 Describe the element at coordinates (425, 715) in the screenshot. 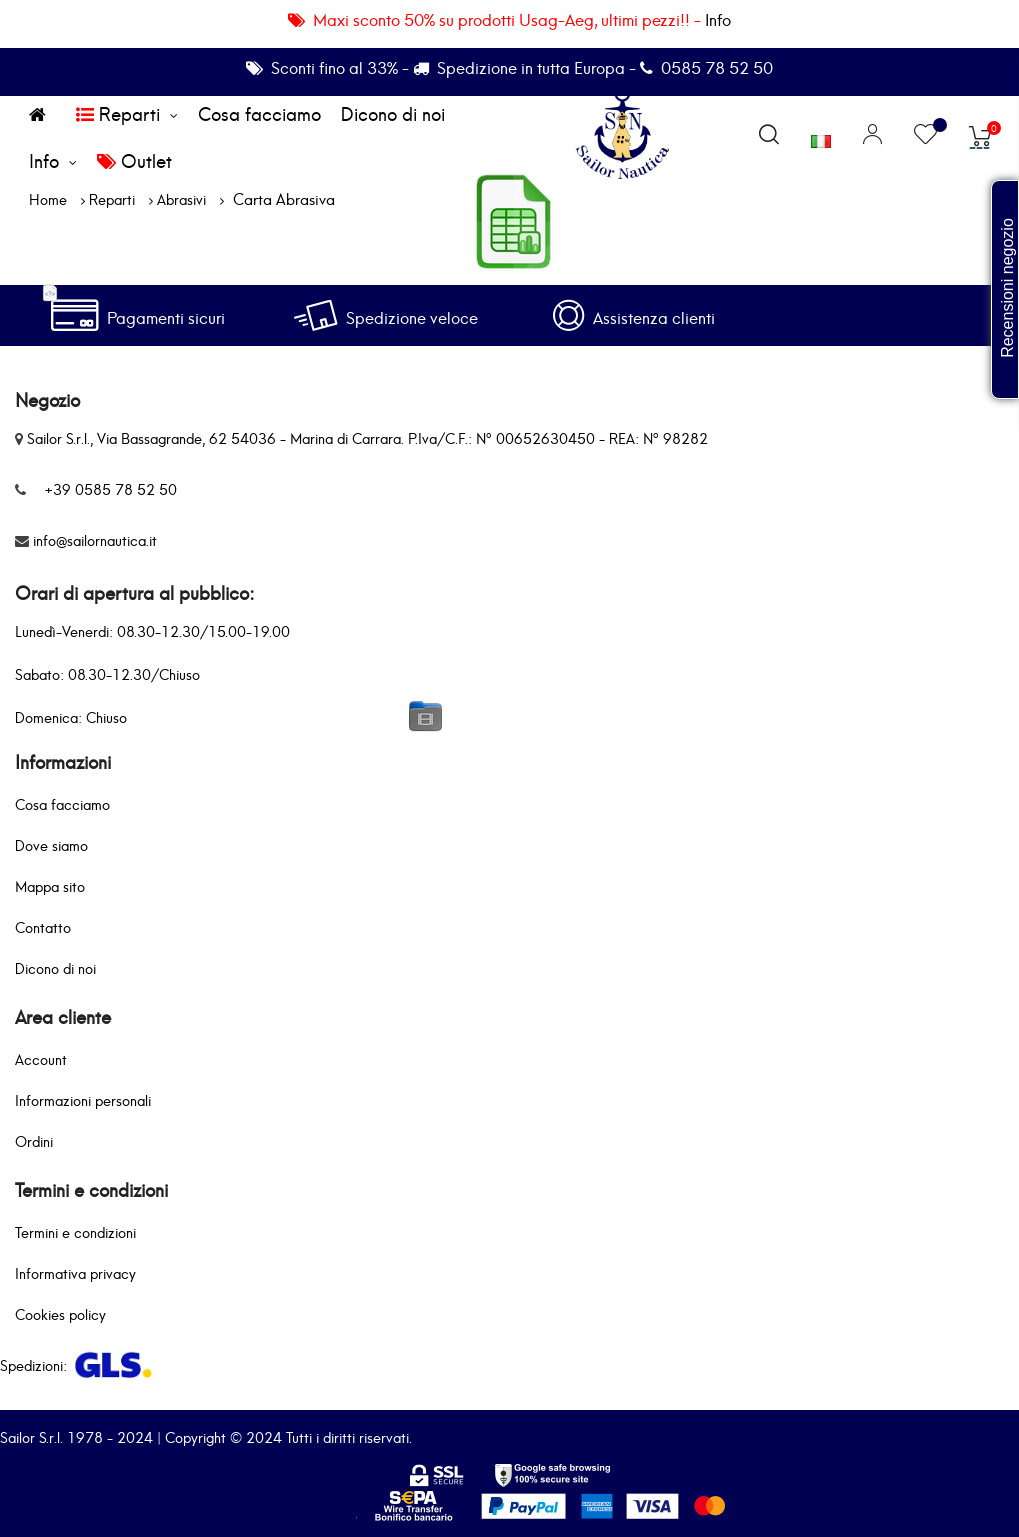

I see `open your videos folder` at that location.